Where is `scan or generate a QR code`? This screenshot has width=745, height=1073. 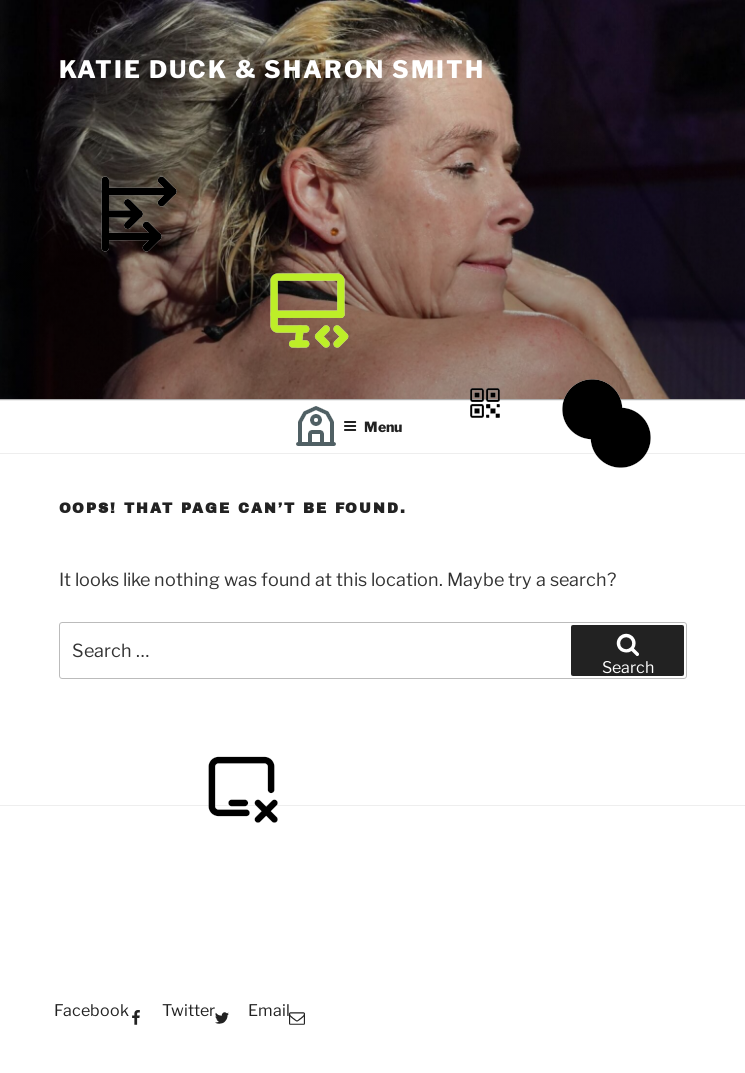
scan or generate a QR code is located at coordinates (485, 403).